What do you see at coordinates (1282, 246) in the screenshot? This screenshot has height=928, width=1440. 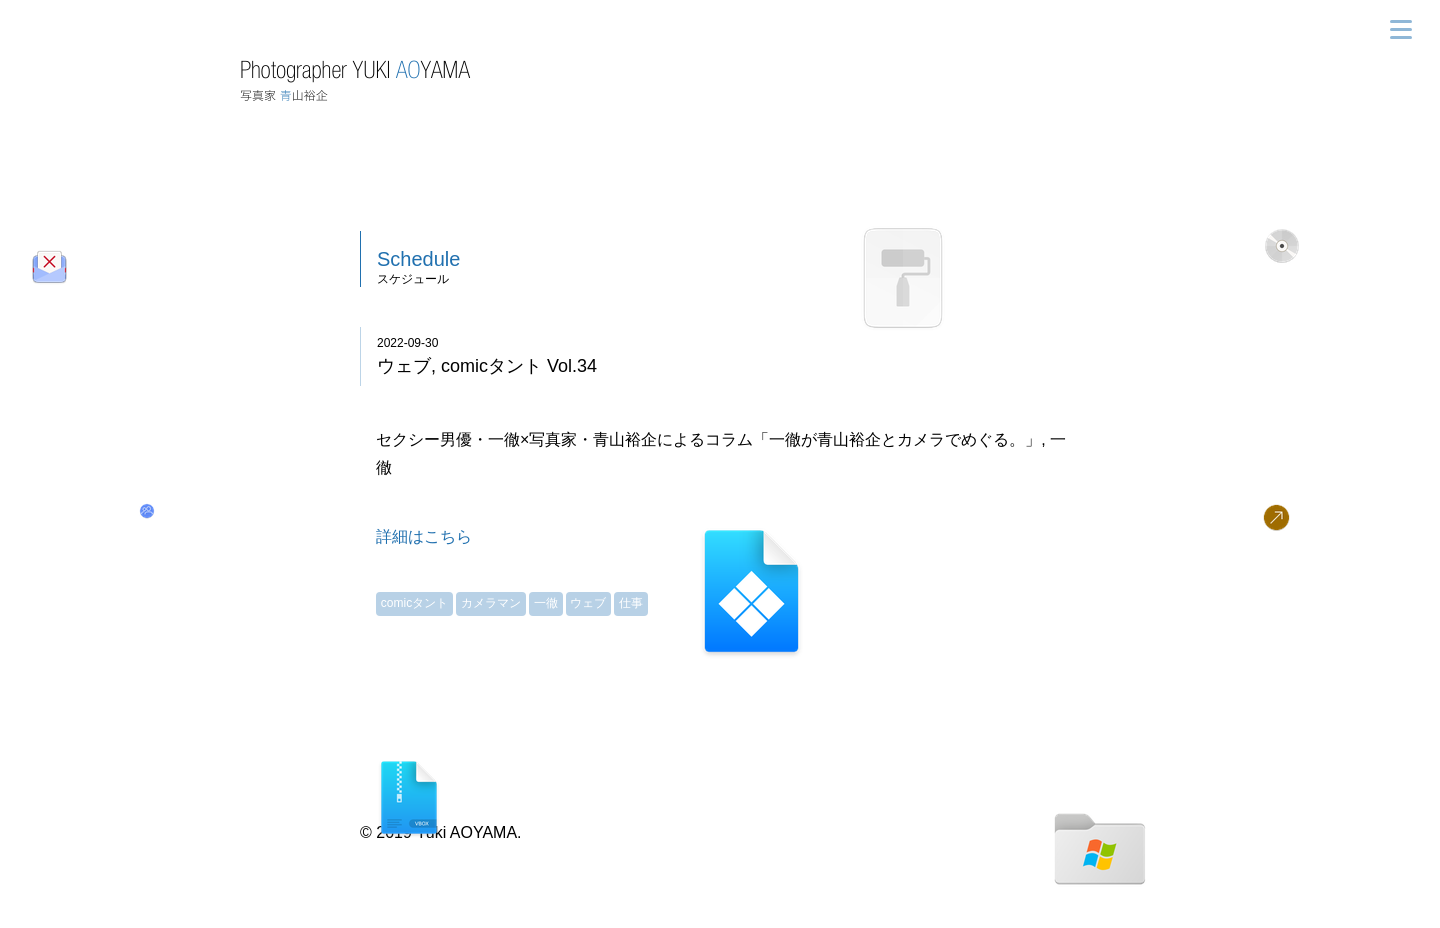 I see `indicates a CD, DVD, or optical disc drive` at bounding box center [1282, 246].